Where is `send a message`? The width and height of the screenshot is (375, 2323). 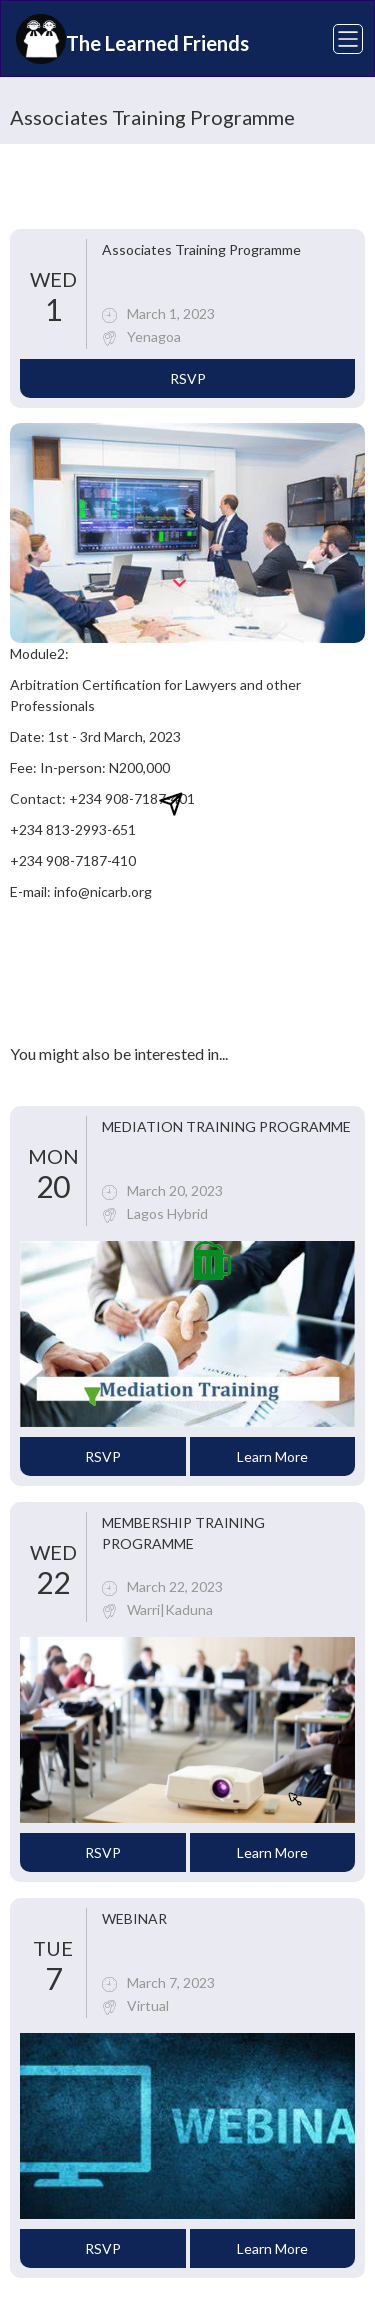 send a message is located at coordinates (172, 803).